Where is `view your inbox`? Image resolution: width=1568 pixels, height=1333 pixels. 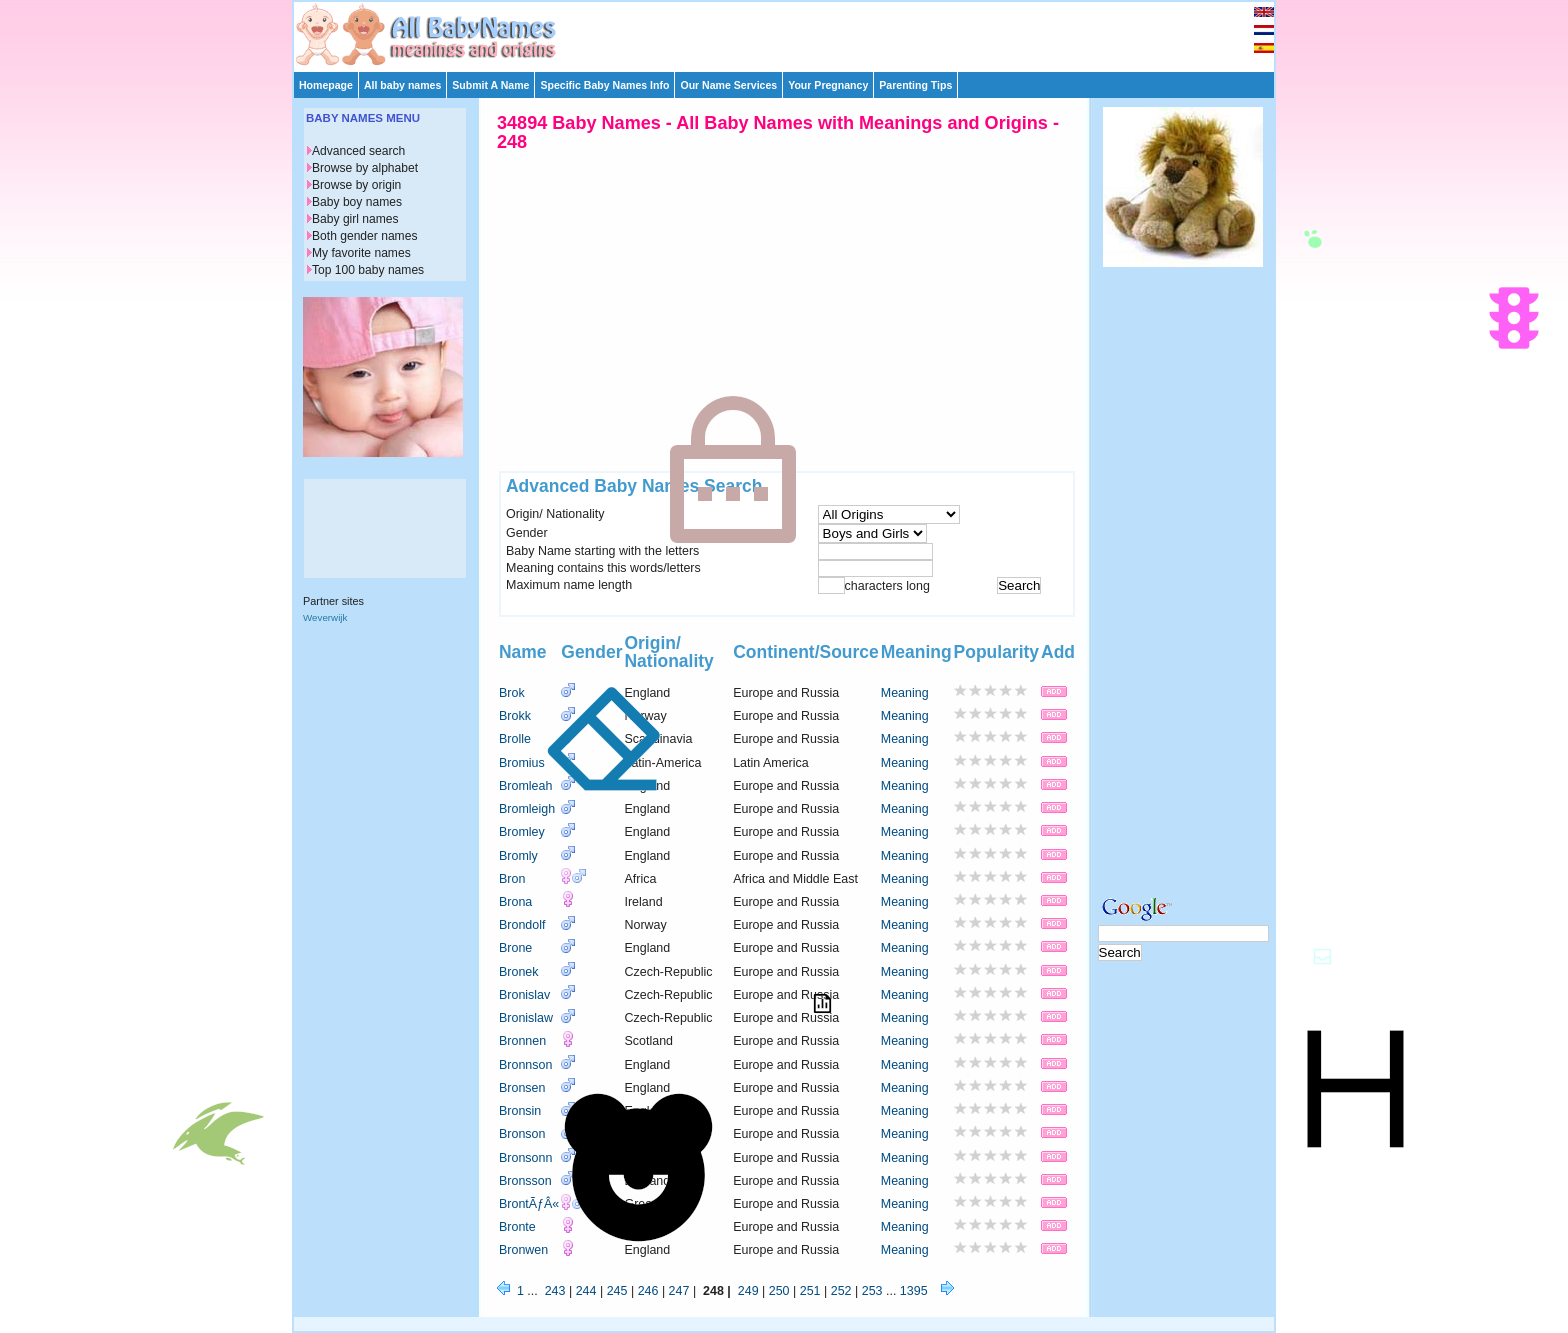 view your inbox is located at coordinates (1322, 956).